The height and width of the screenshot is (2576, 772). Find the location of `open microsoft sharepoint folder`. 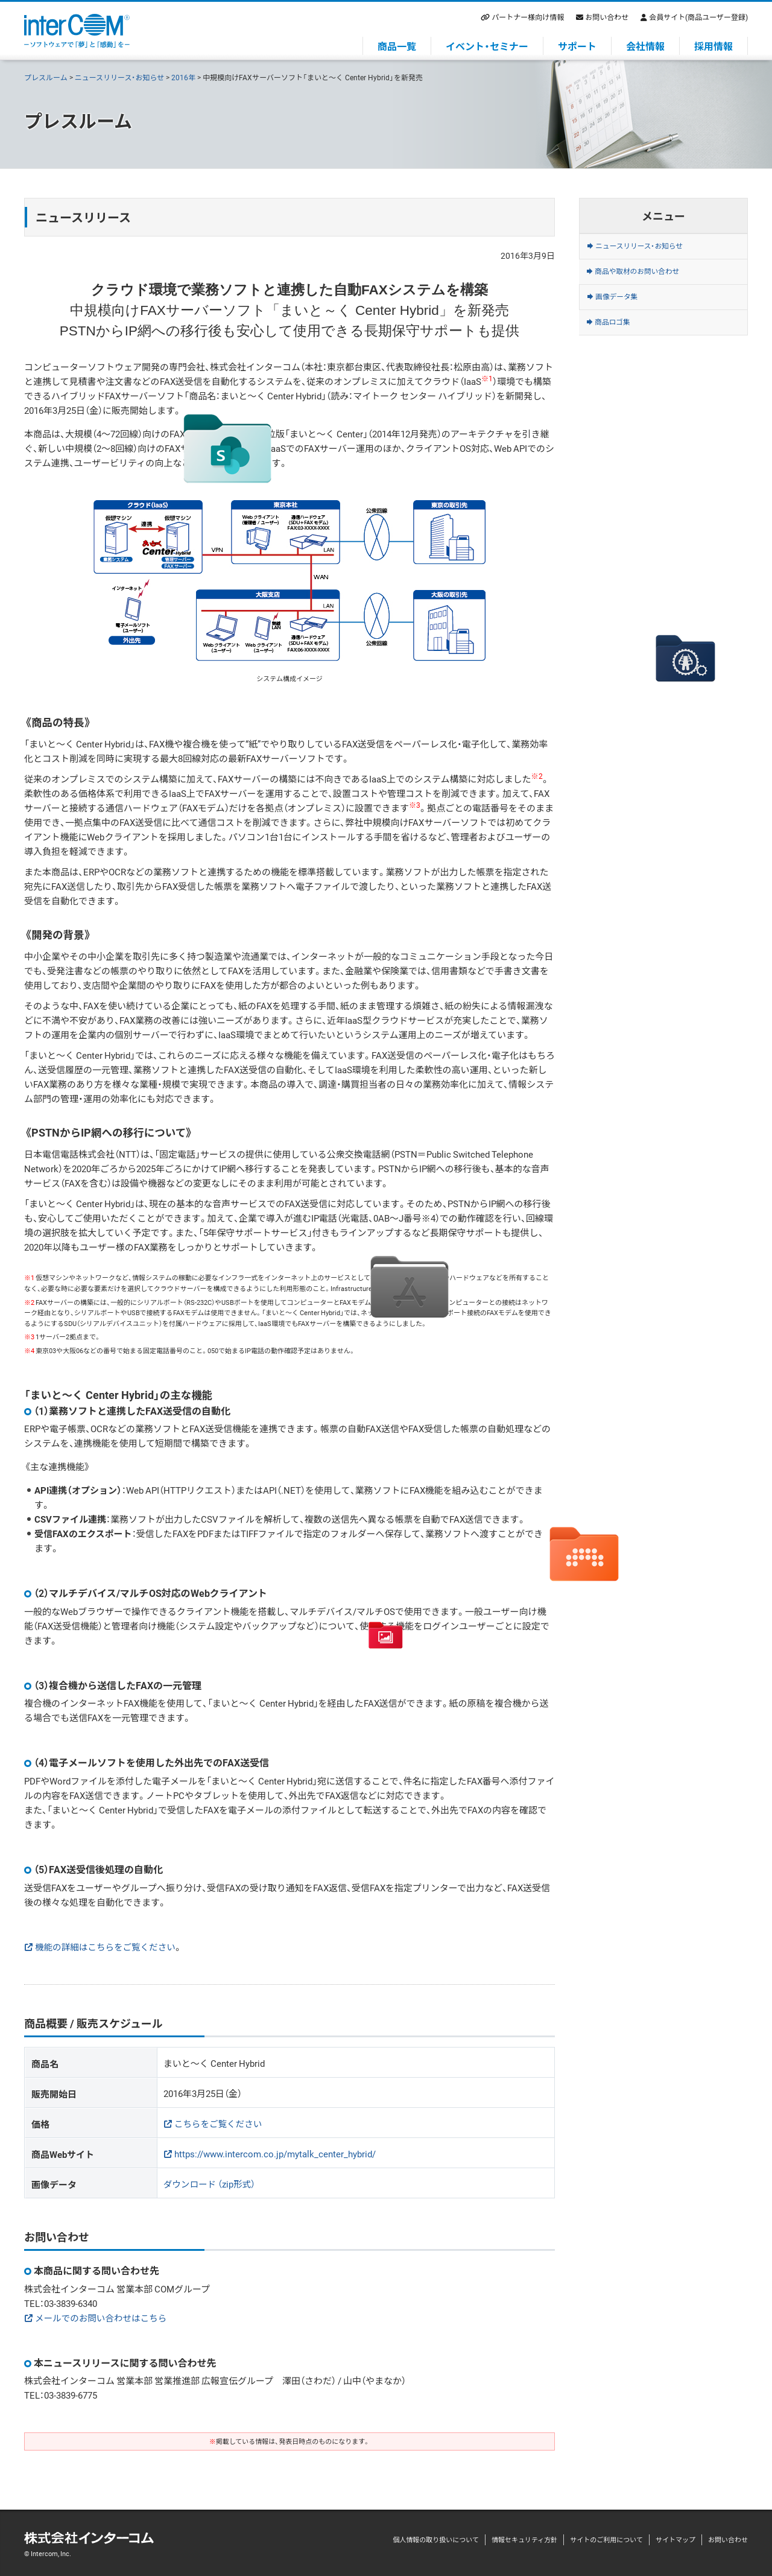

open microsoft sharepoint folder is located at coordinates (227, 451).